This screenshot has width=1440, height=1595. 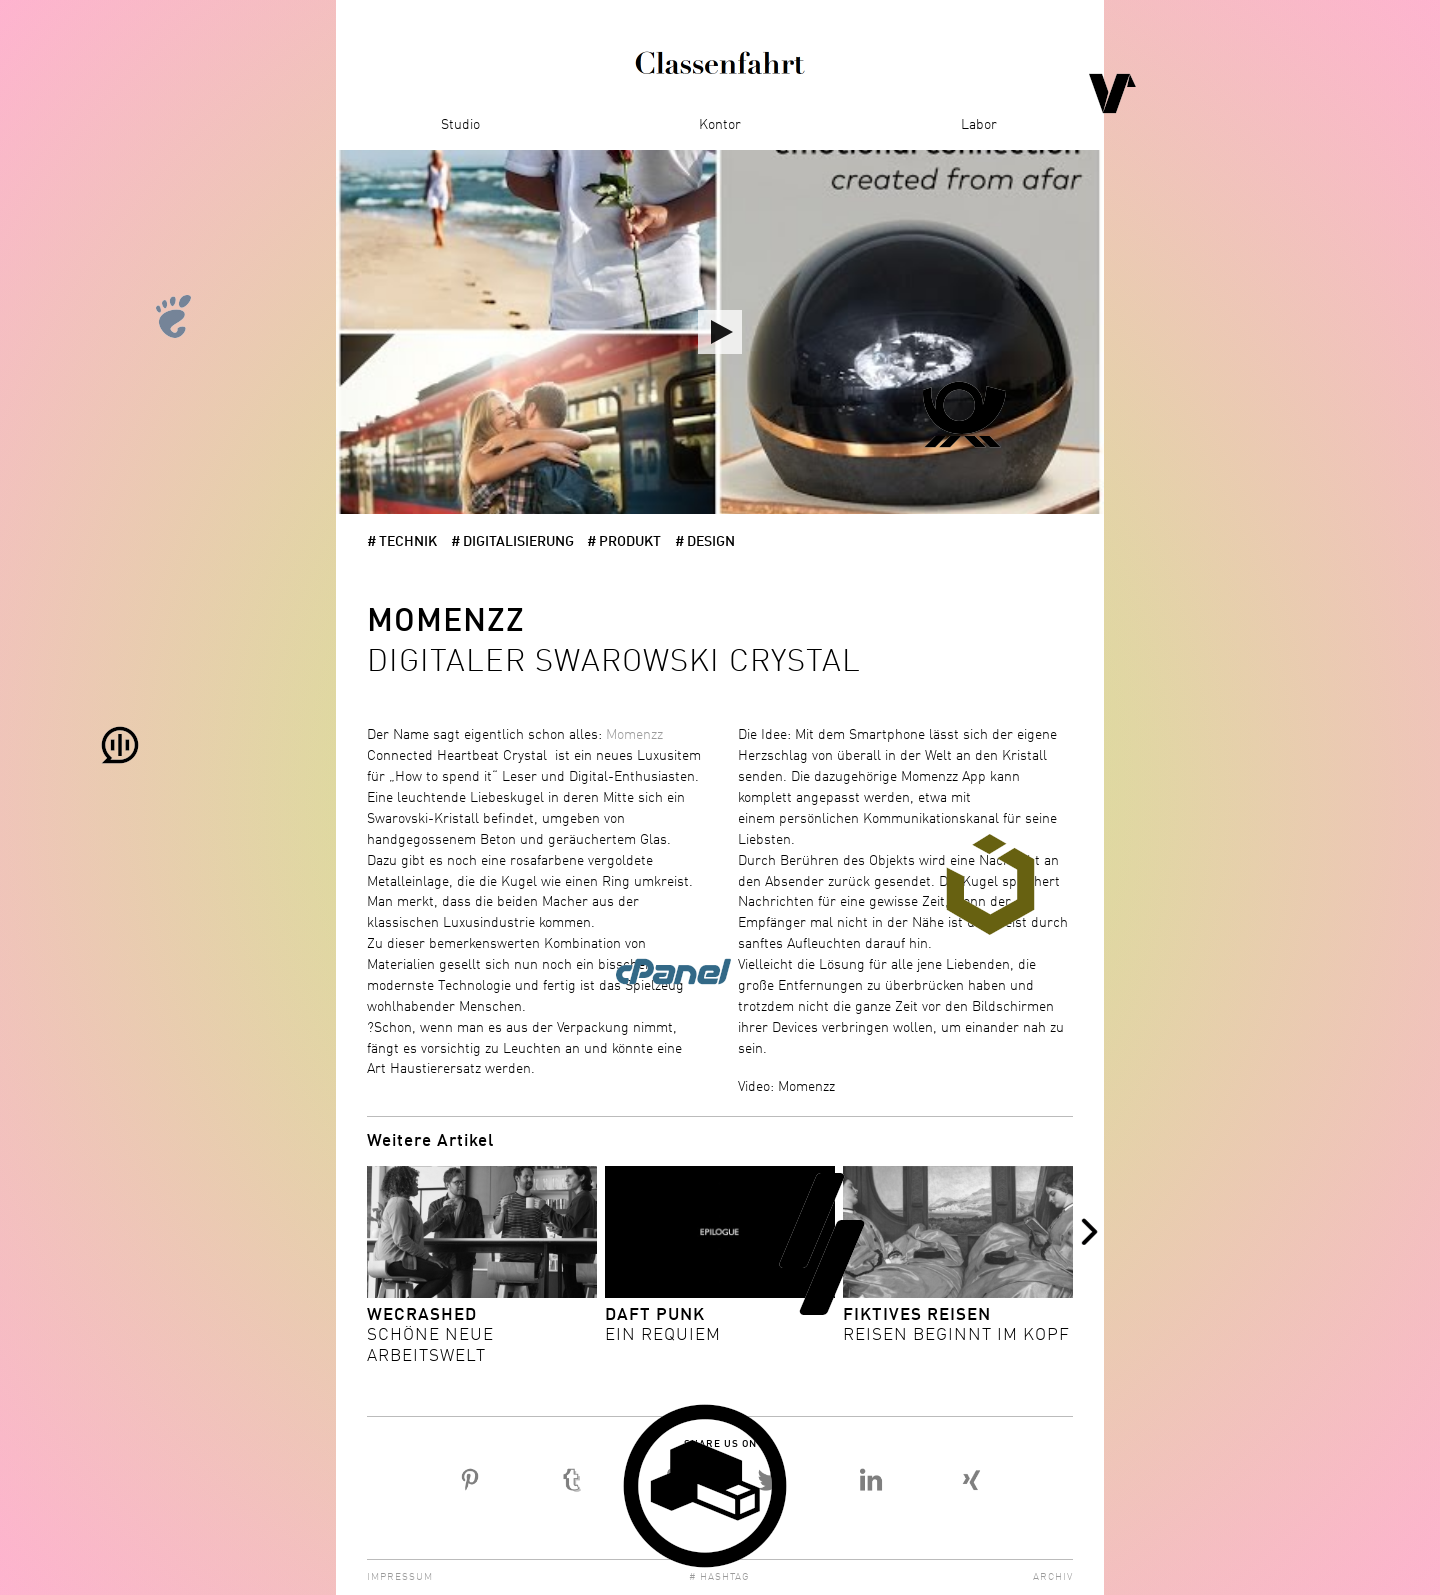 What do you see at coordinates (673, 971) in the screenshot?
I see `access cPanel web hosting control panel` at bounding box center [673, 971].